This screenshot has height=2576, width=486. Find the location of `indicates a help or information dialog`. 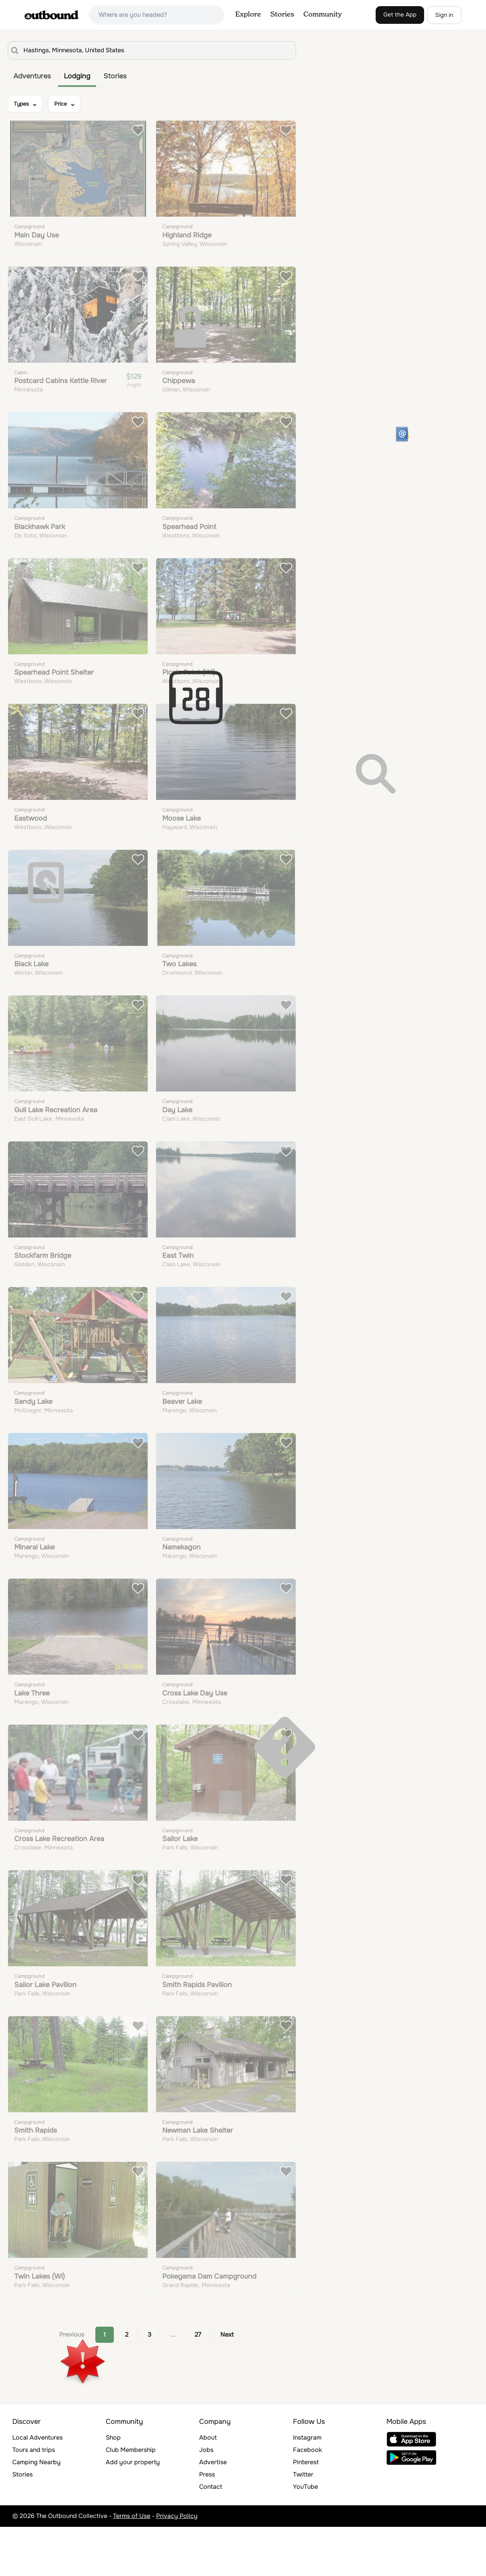

indicates a help or information dialog is located at coordinates (285, 1747).